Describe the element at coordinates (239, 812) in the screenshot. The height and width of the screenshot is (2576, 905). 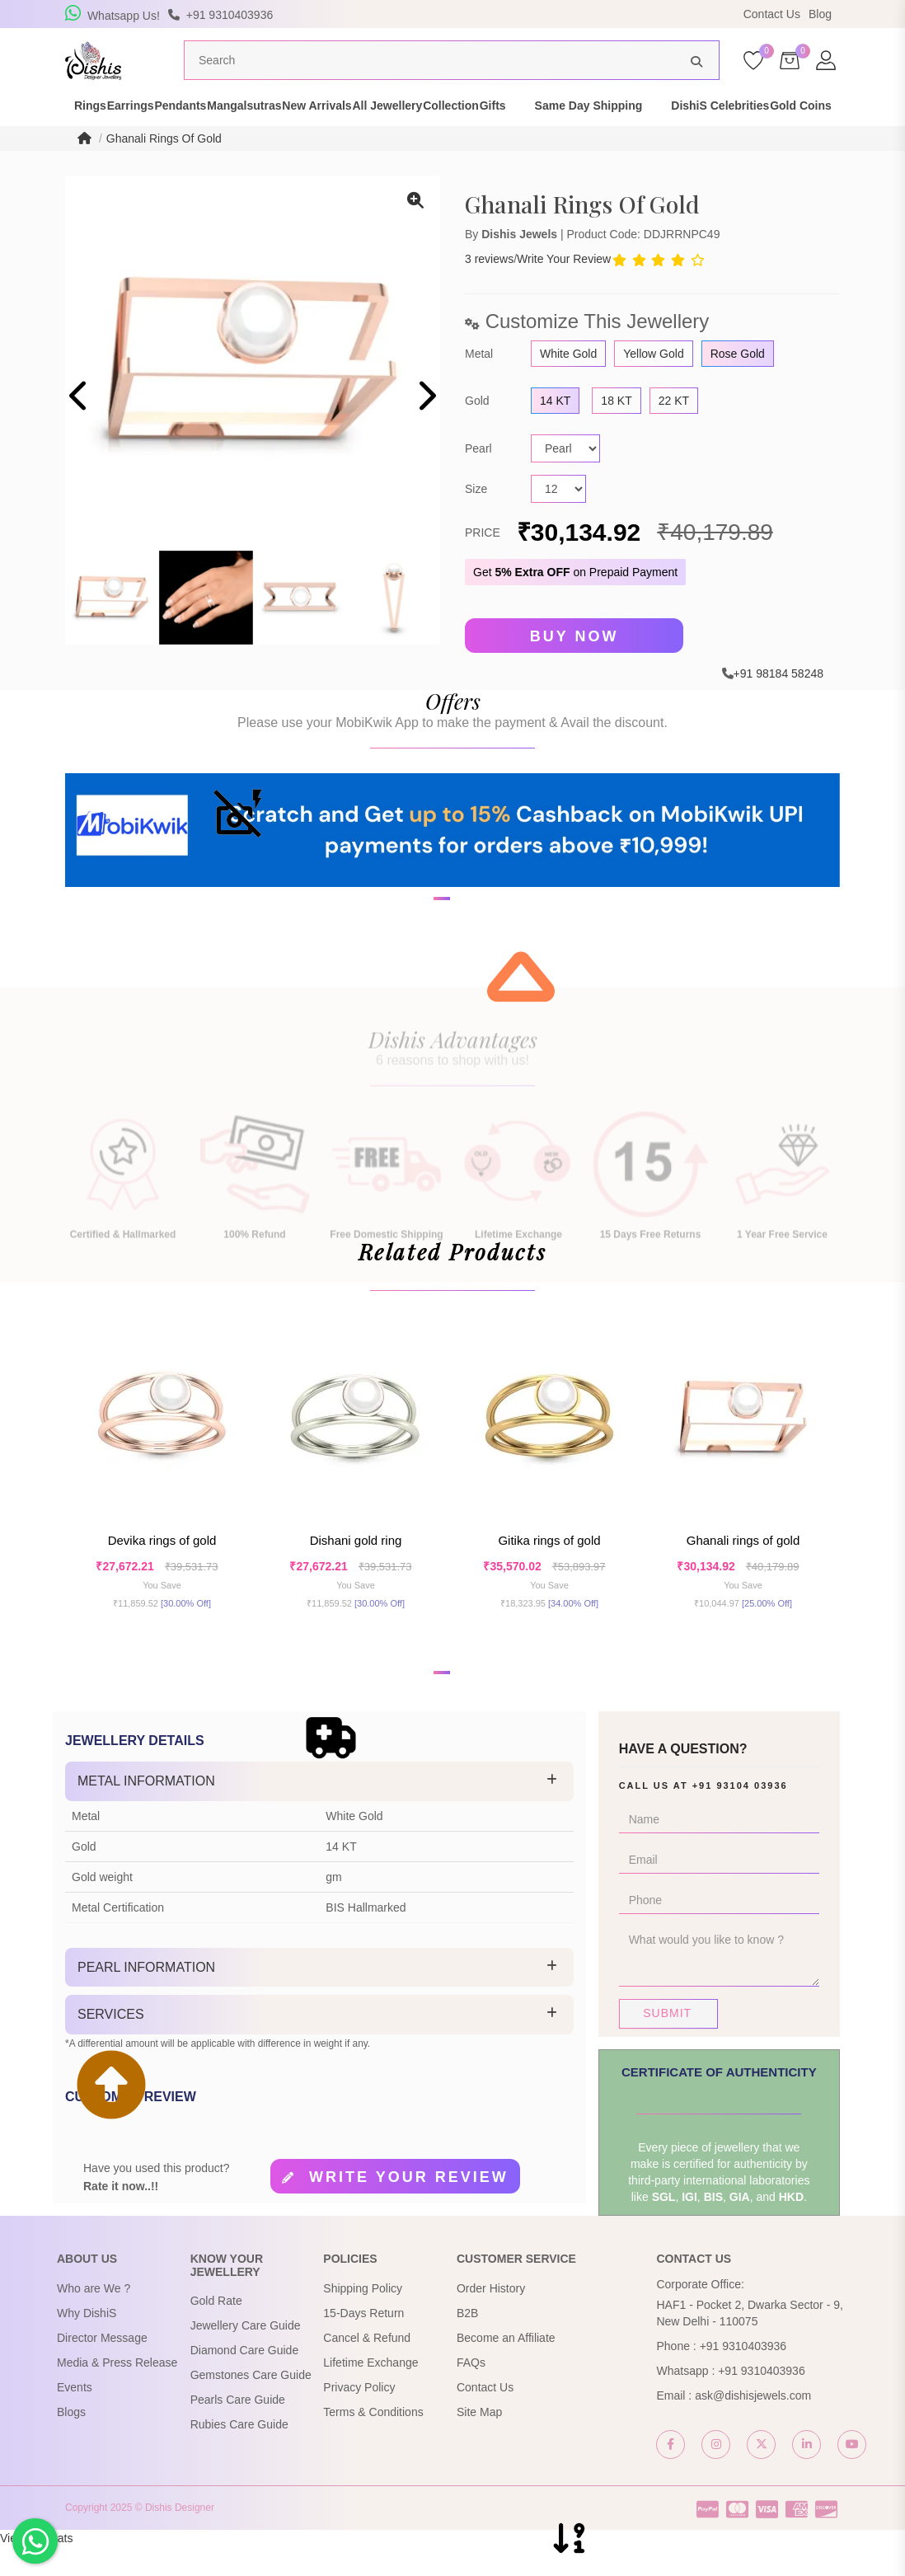
I see `disable camera flash` at that location.